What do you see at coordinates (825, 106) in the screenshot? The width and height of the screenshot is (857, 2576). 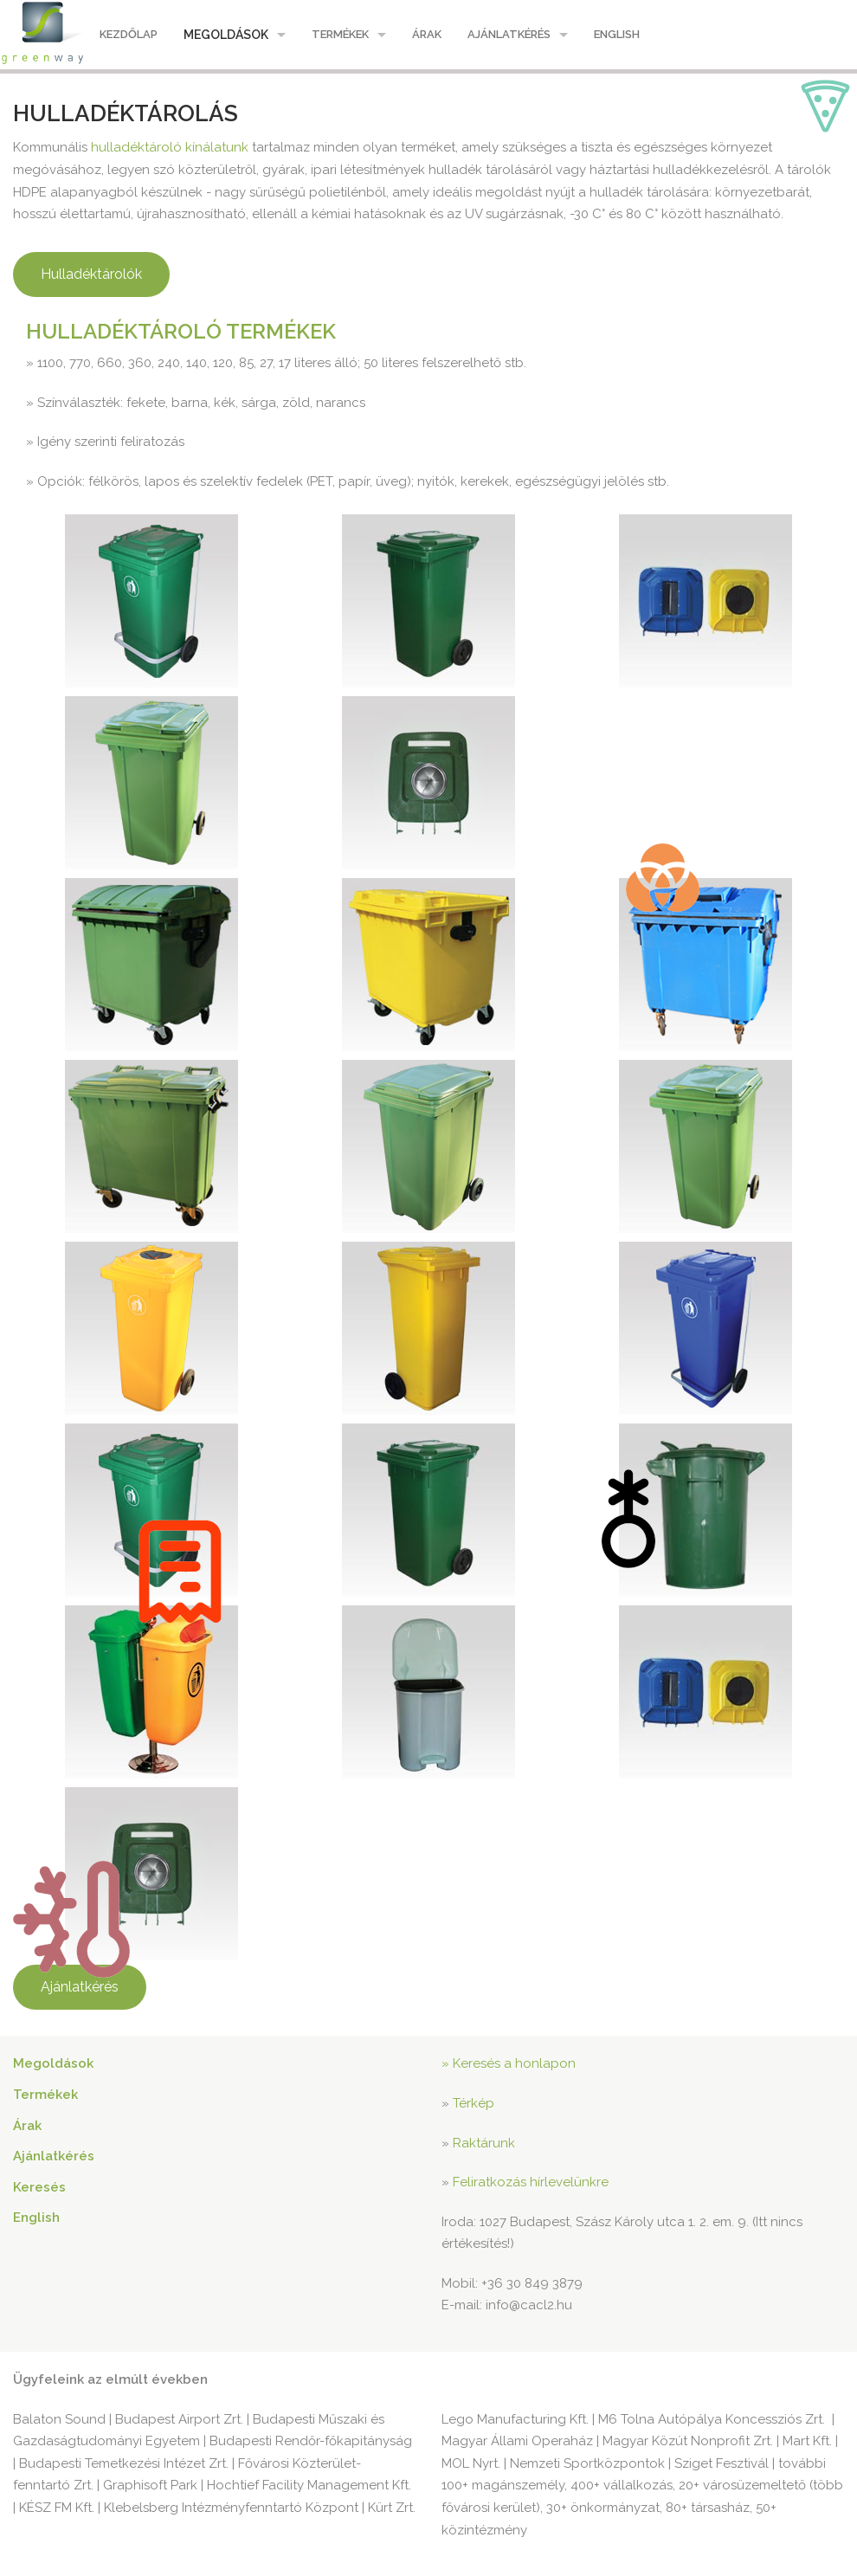 I see `browse food or restaurant options` at bounding box center [825, 106].